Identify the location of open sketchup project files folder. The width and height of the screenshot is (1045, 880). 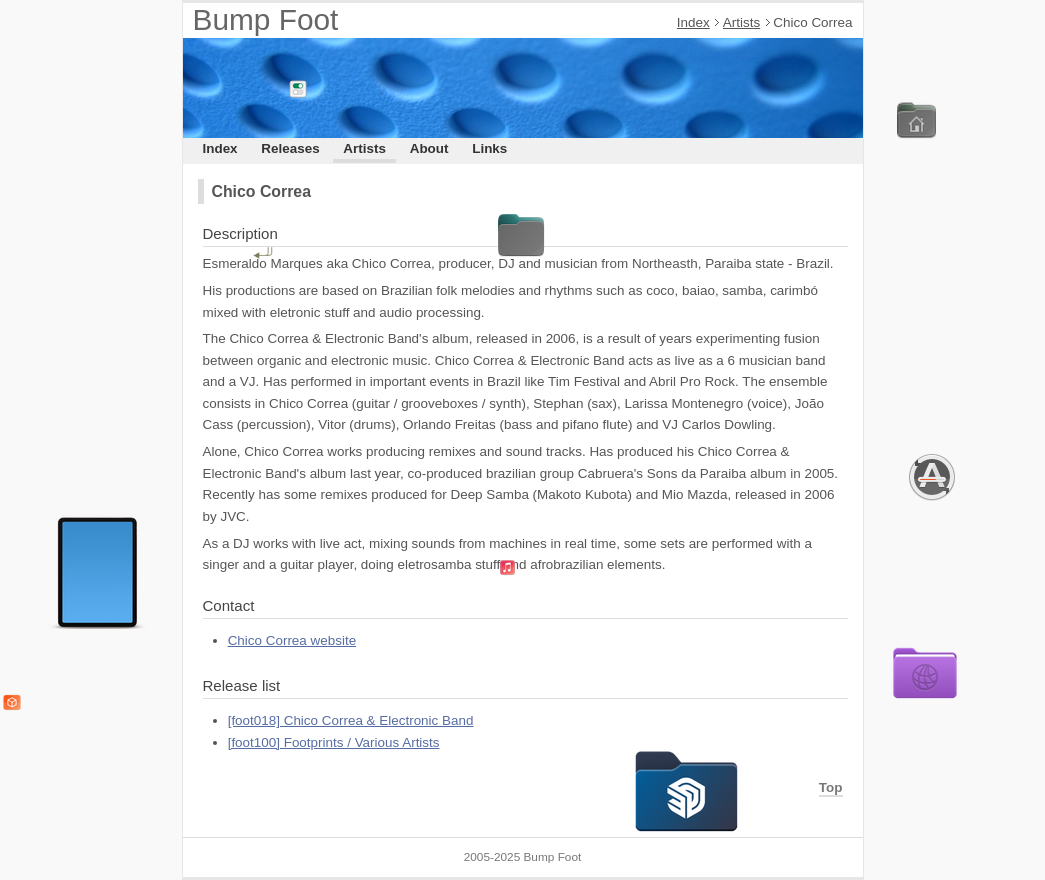
(686, 794).